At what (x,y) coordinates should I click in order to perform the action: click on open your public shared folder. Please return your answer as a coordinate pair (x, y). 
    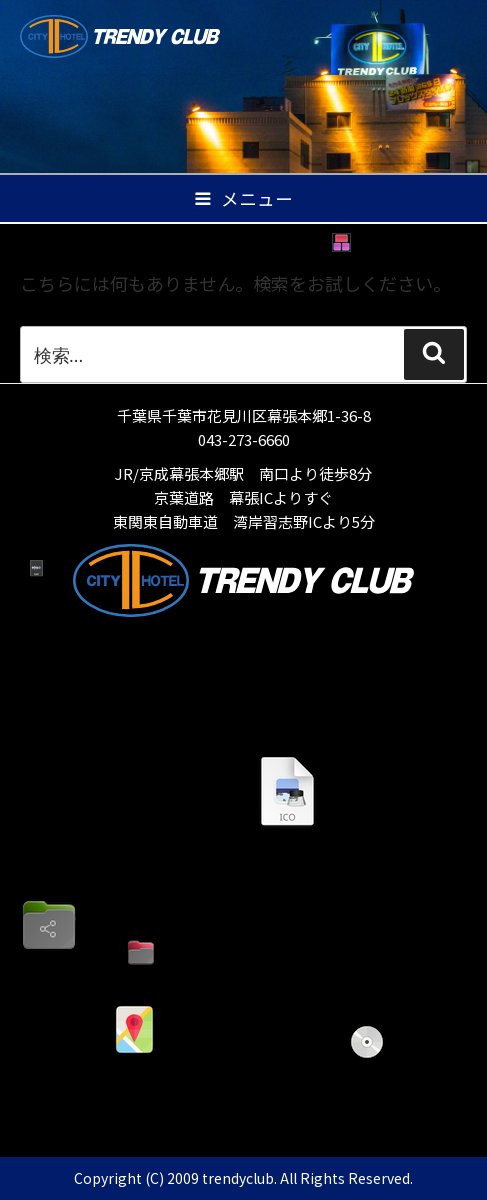
    Looking at the image, I should click on (49, 925).